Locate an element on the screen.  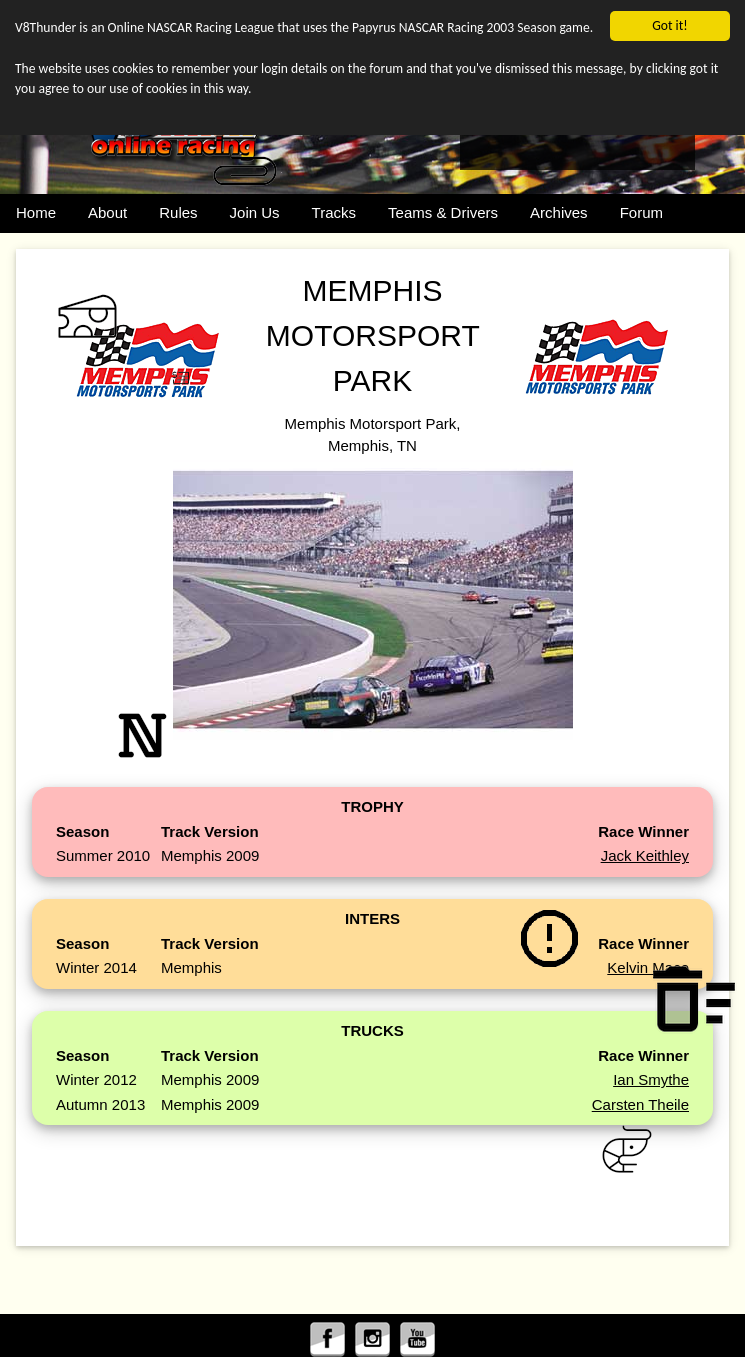
view invoice details is located at coordinates (181, 378).